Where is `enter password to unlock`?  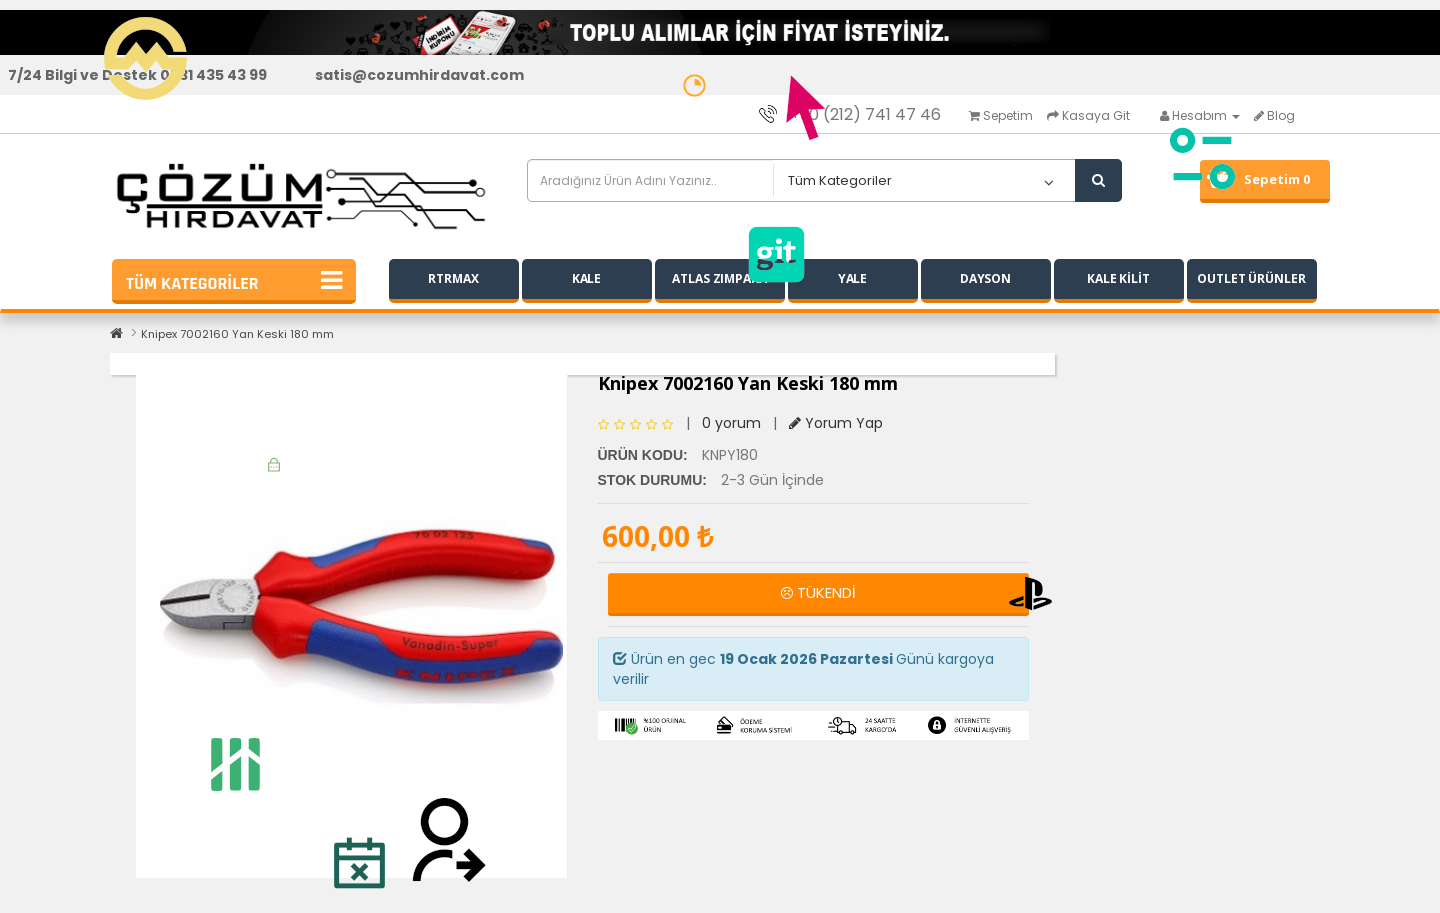
enter password to unlock is located at coordinates (274, 465).